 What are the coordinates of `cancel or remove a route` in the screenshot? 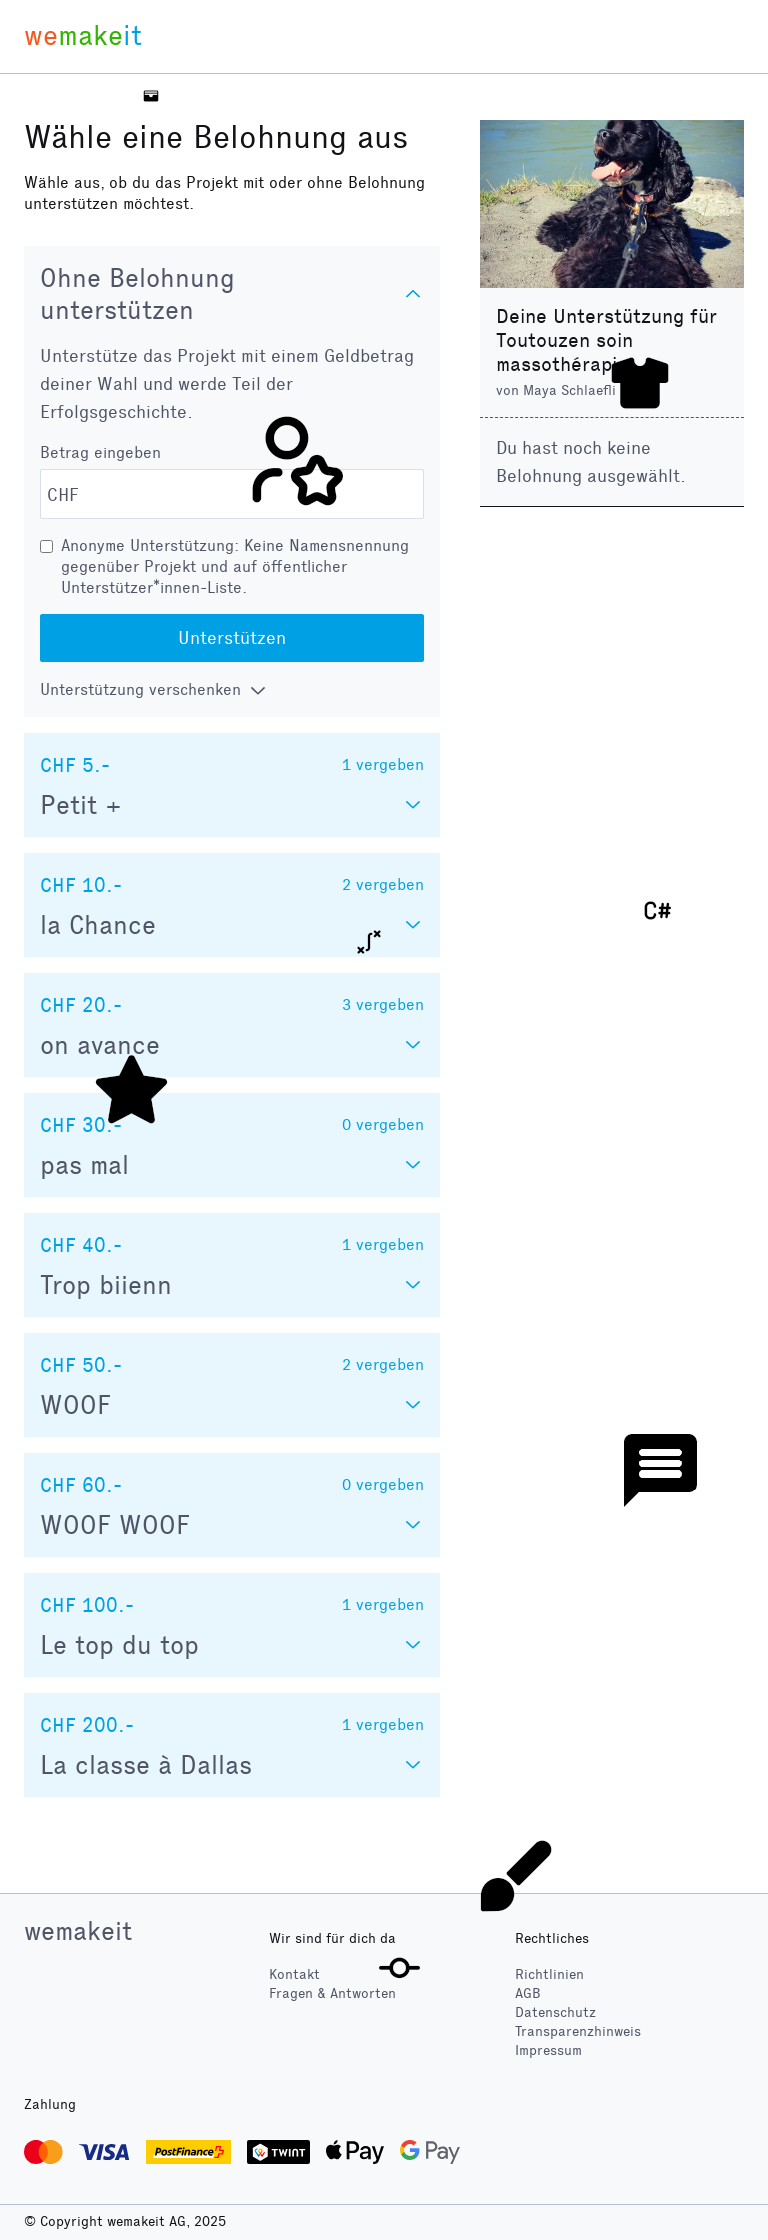 It's located at (369, 942).